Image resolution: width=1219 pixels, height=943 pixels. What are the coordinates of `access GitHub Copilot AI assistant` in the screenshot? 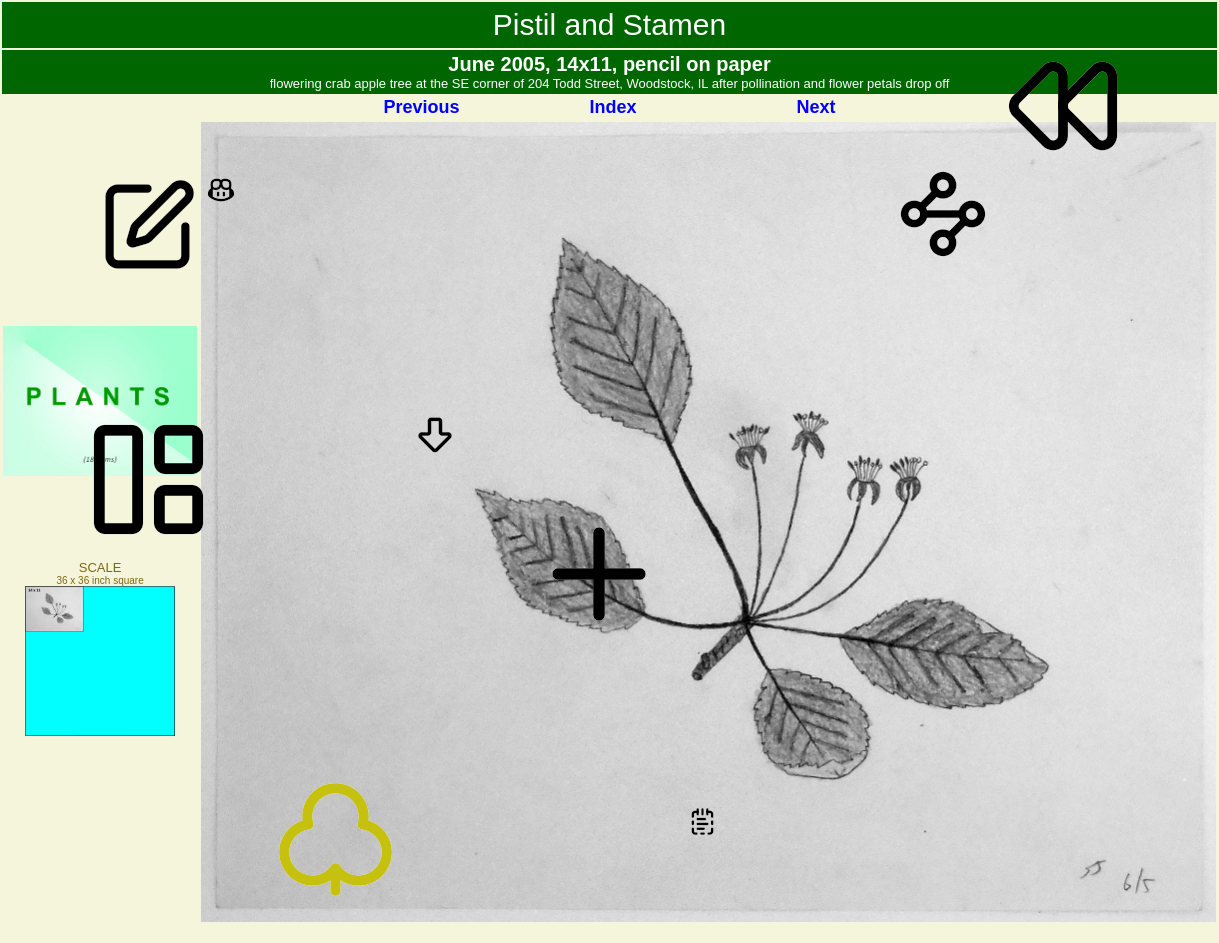 It's located at (221, 190).